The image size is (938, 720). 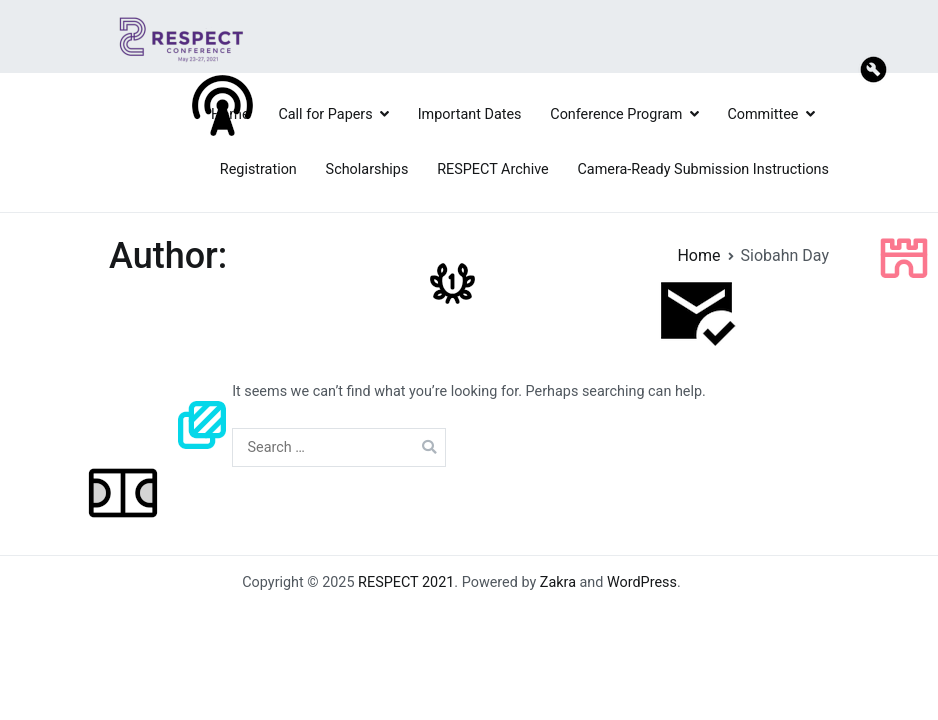 I want to click on view selected layers in a design tool, so click(x=202, y=425).